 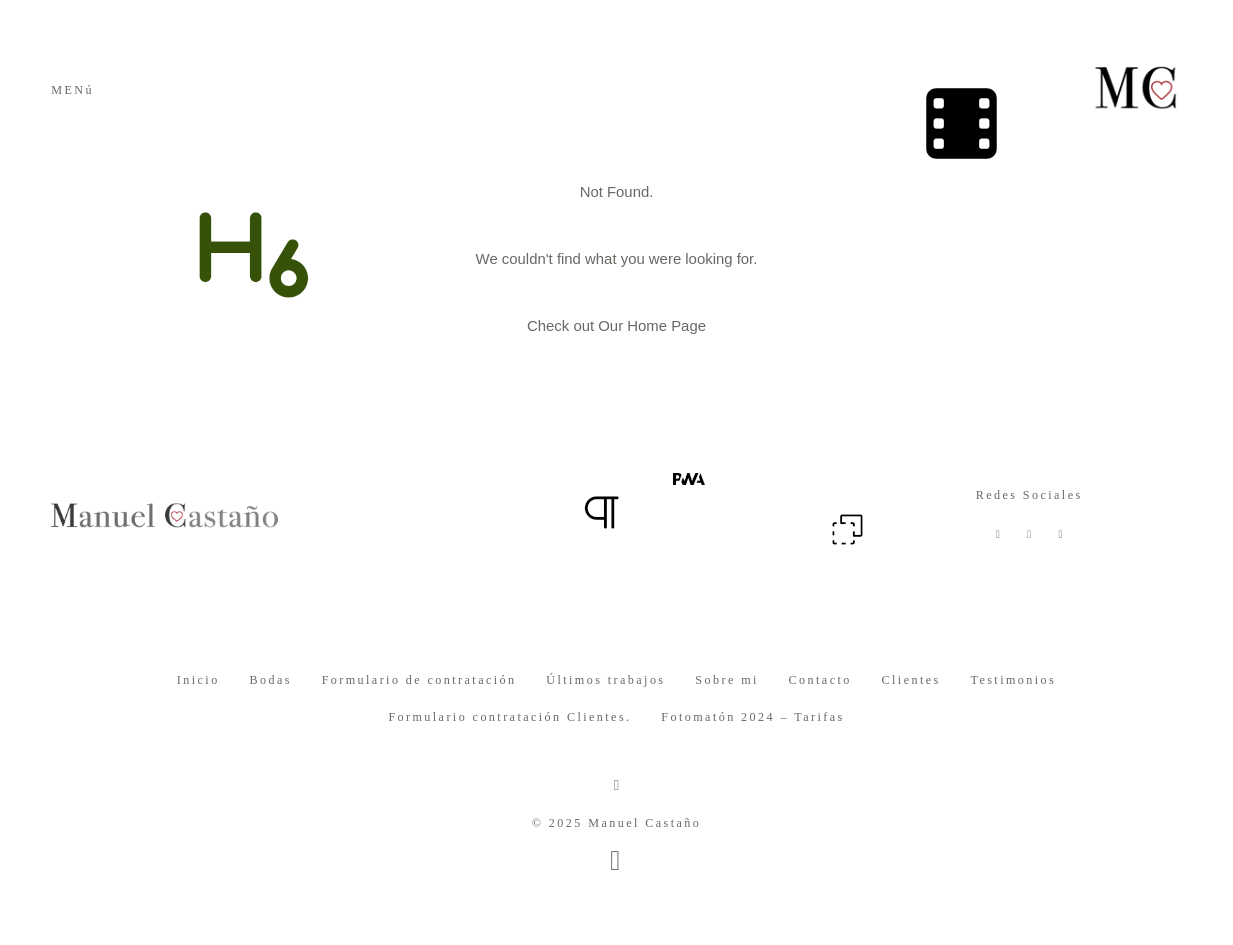 I want to click on view video or movie content, so click(x=961, y=123).